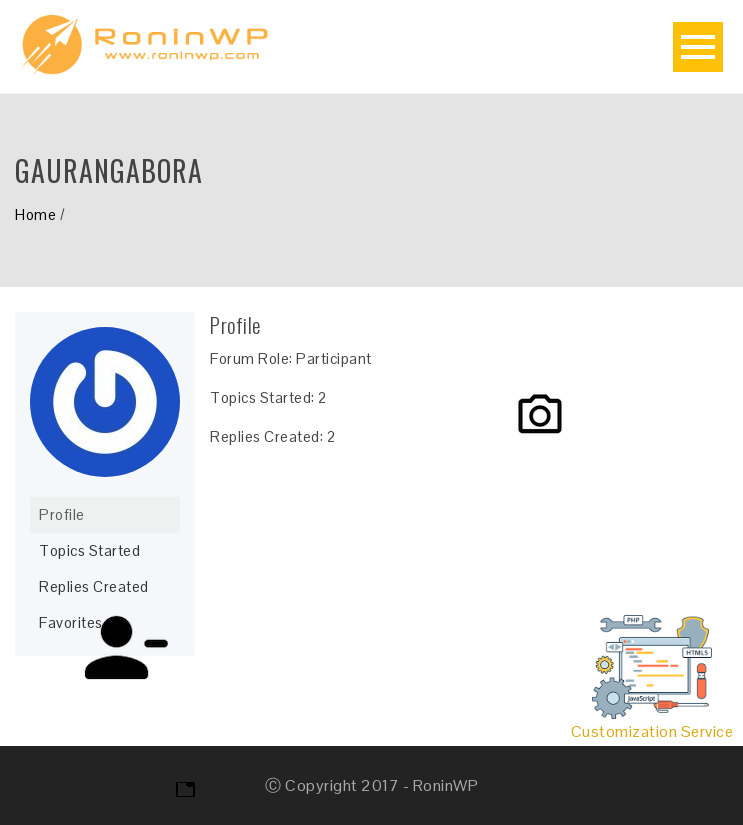  What do you see at coordinates (185, 789) in the screenshot?
I see `open a new browser tab` at bounding box center [185, 789].